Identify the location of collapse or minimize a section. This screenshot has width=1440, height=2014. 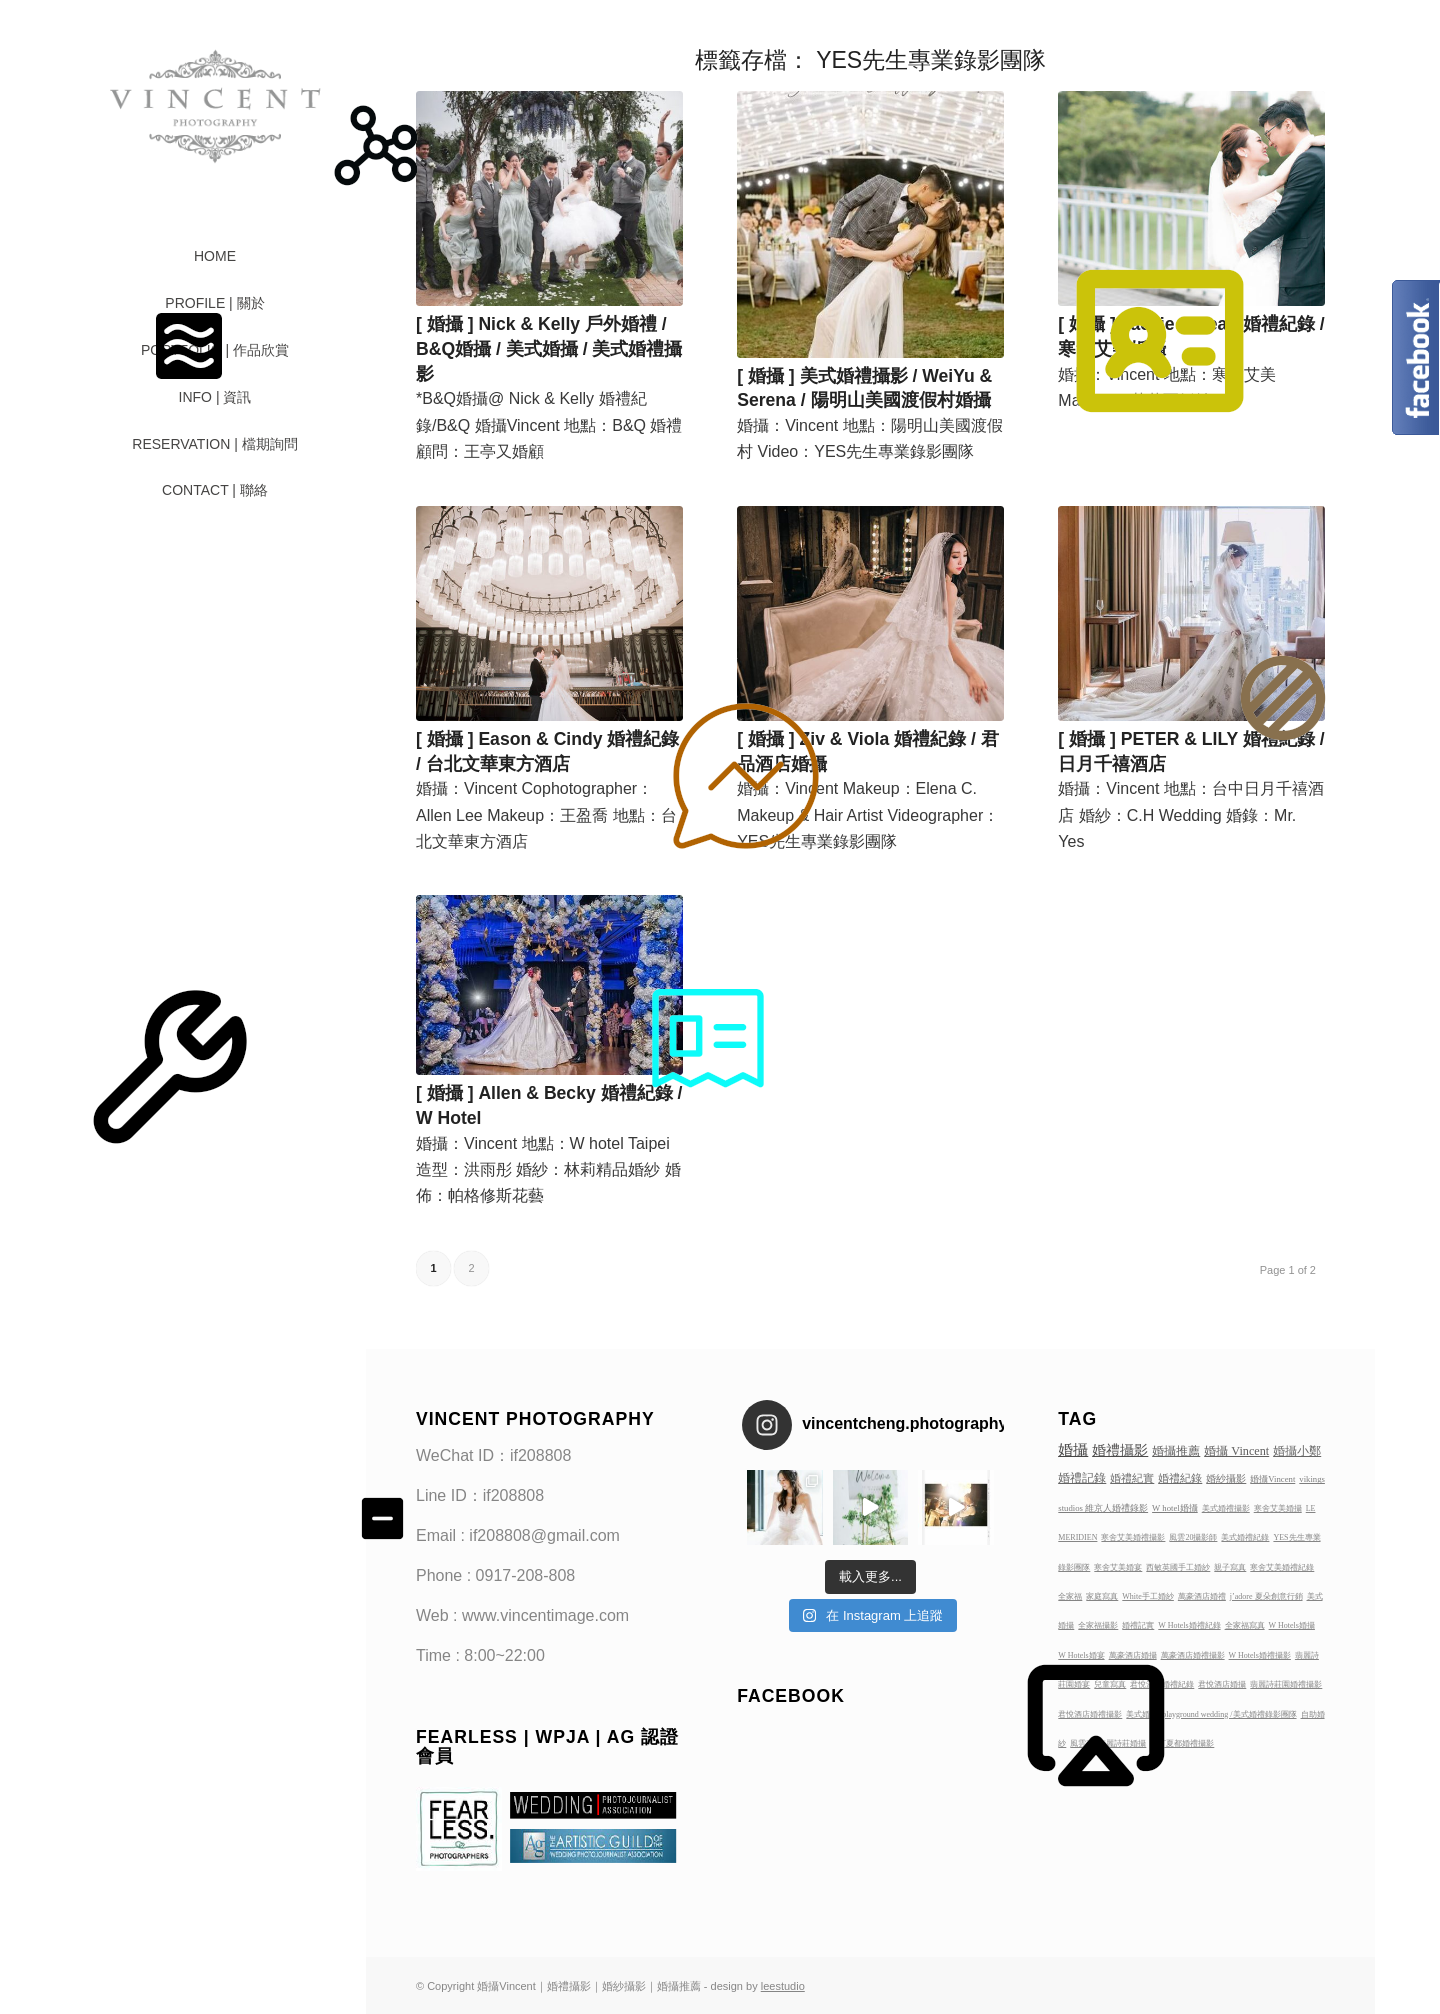
(382, 1518).